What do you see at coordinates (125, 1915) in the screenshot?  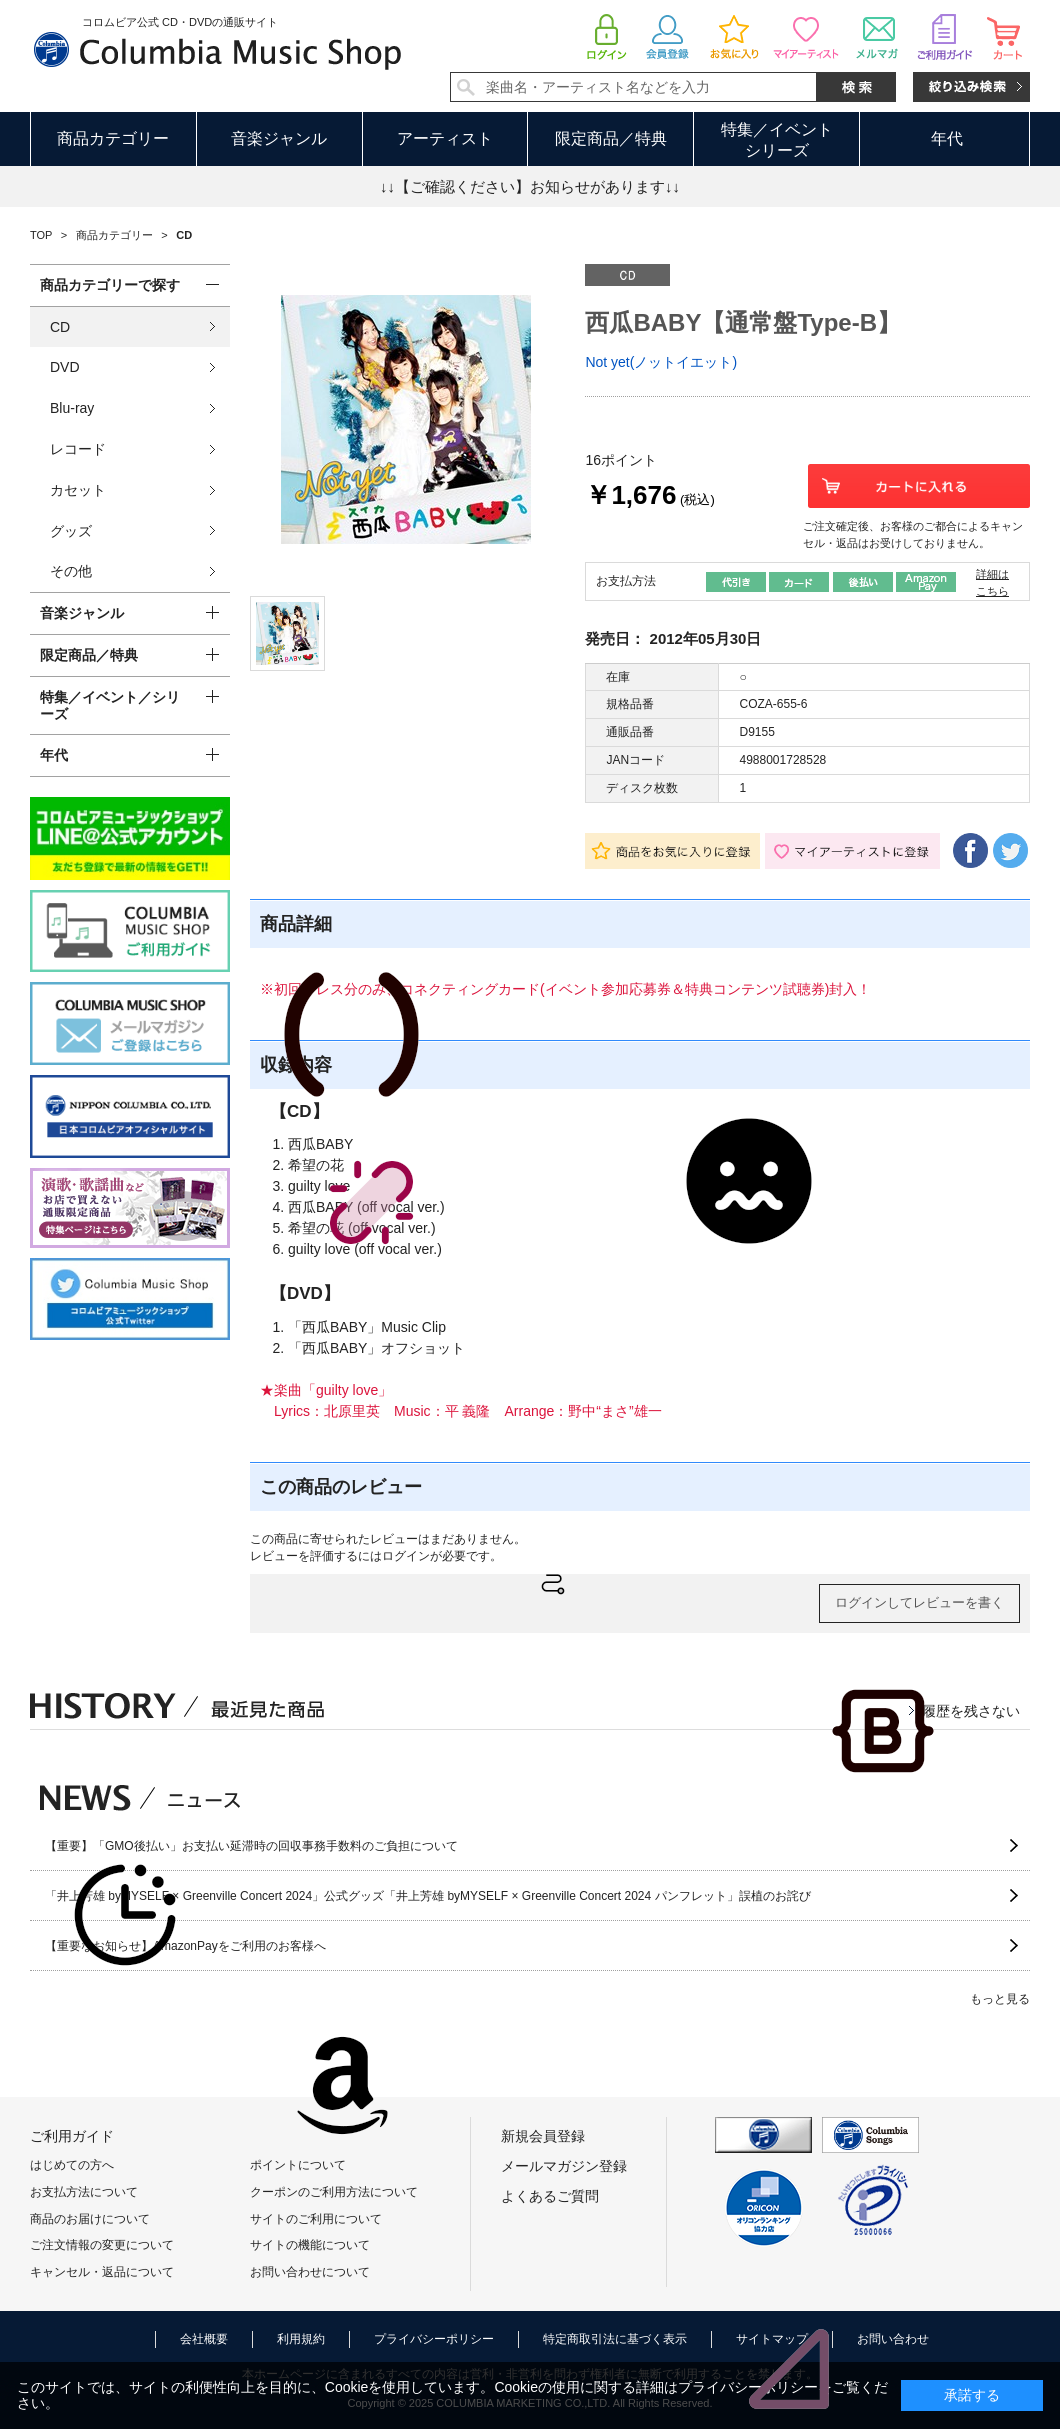 I see `view remaining time on a countdown timer` at bounding box center [125, 1915].